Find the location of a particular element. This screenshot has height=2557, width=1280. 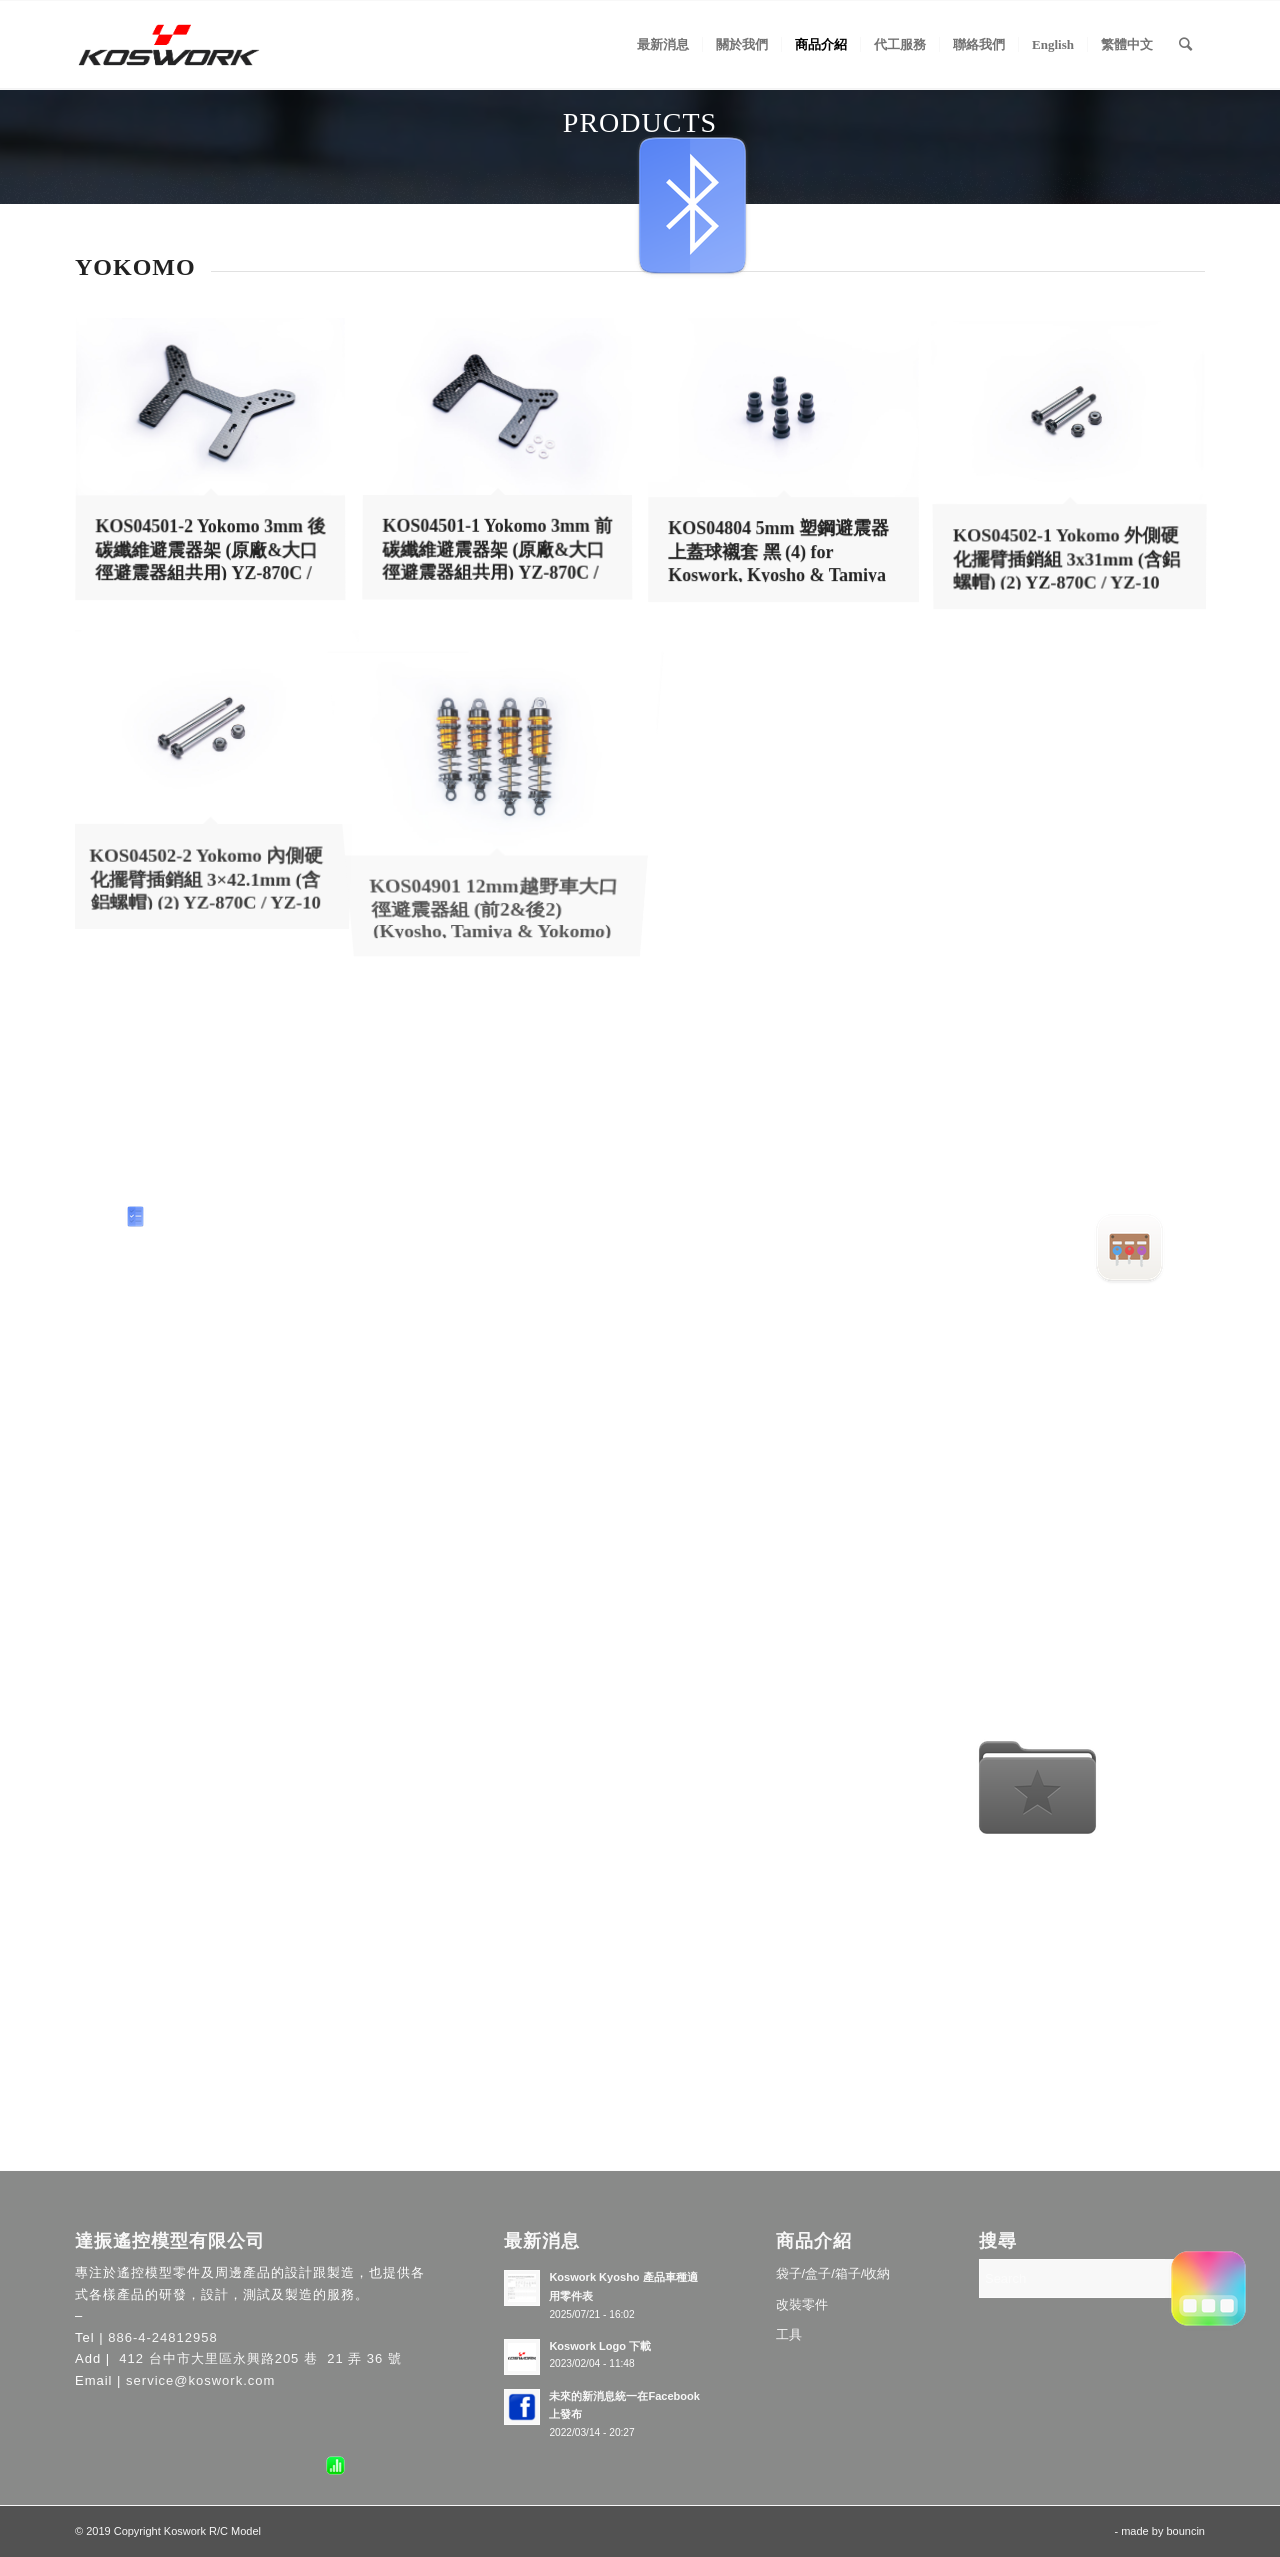

open apple numbers spreadsheet app is located at coordinates (335, 2465).